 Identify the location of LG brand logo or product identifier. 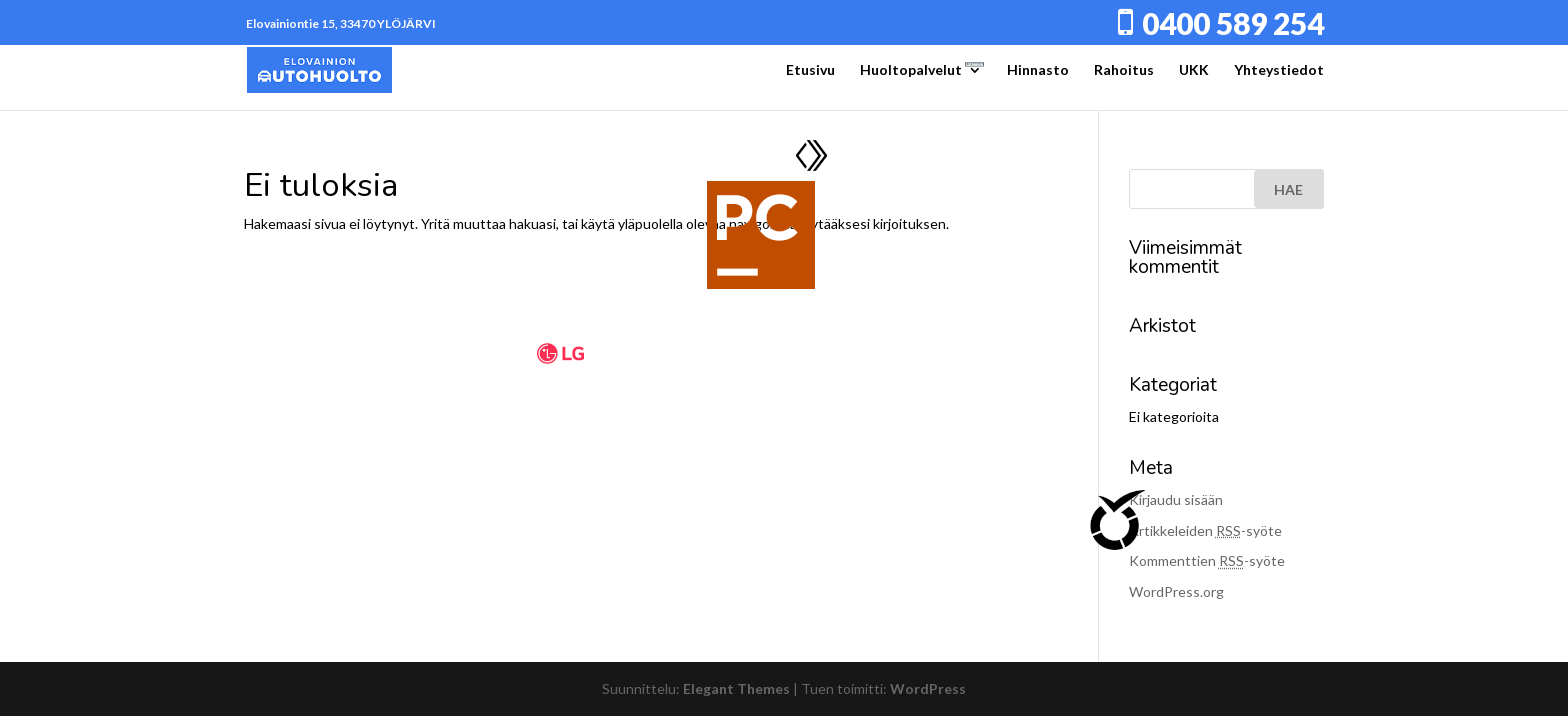
(560, 353).